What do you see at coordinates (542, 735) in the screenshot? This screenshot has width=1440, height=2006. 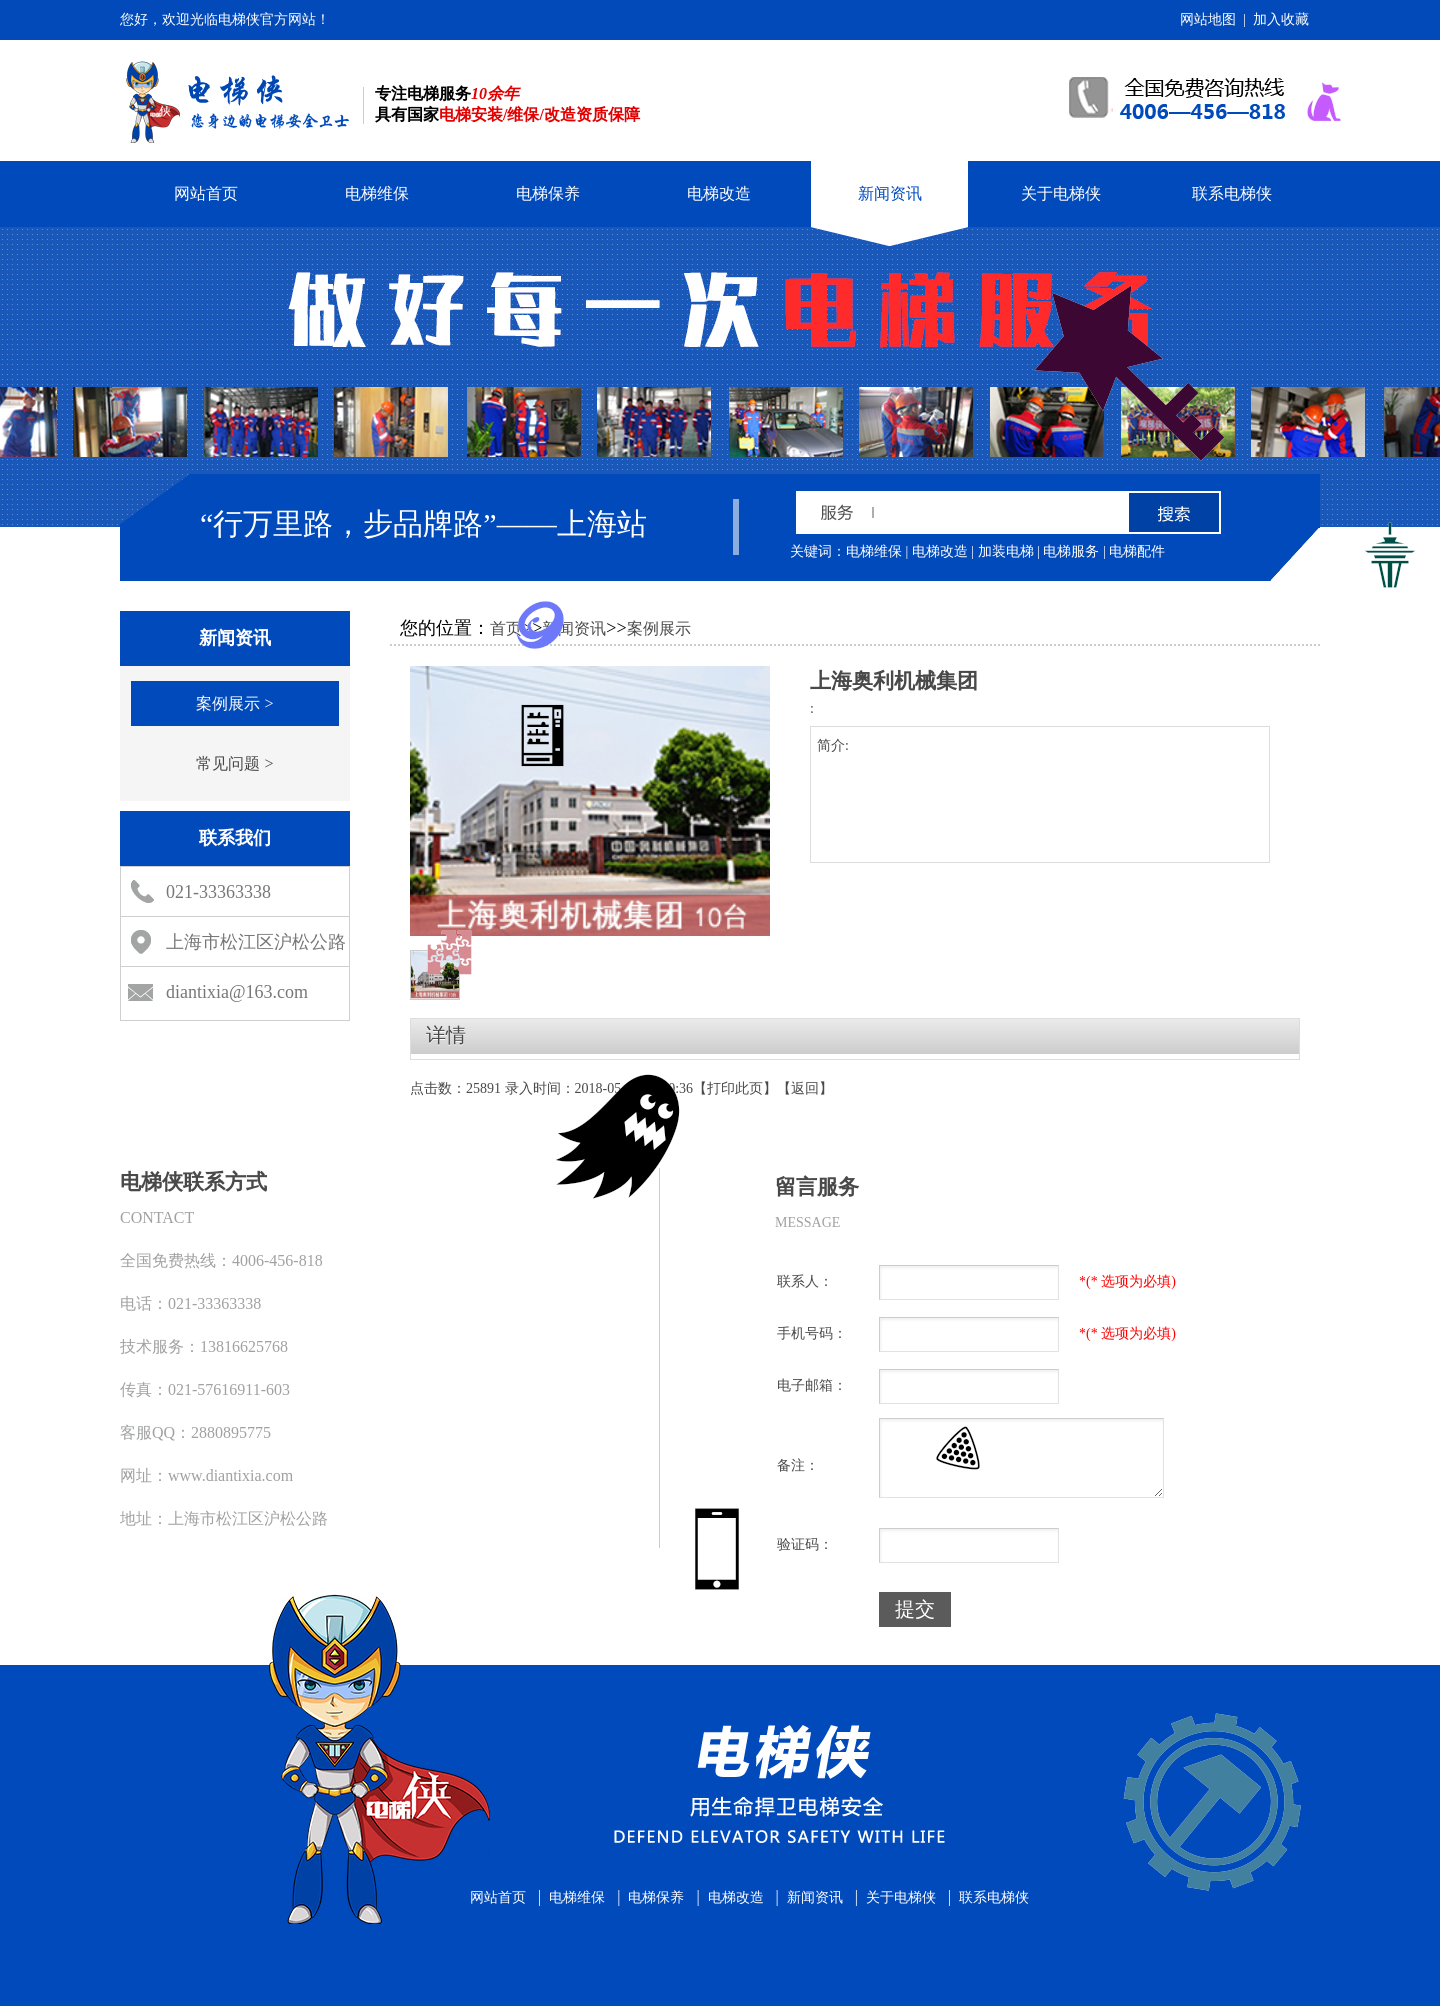 I see `access vending machine or automated purchase options` at bounding box center [542, 735].